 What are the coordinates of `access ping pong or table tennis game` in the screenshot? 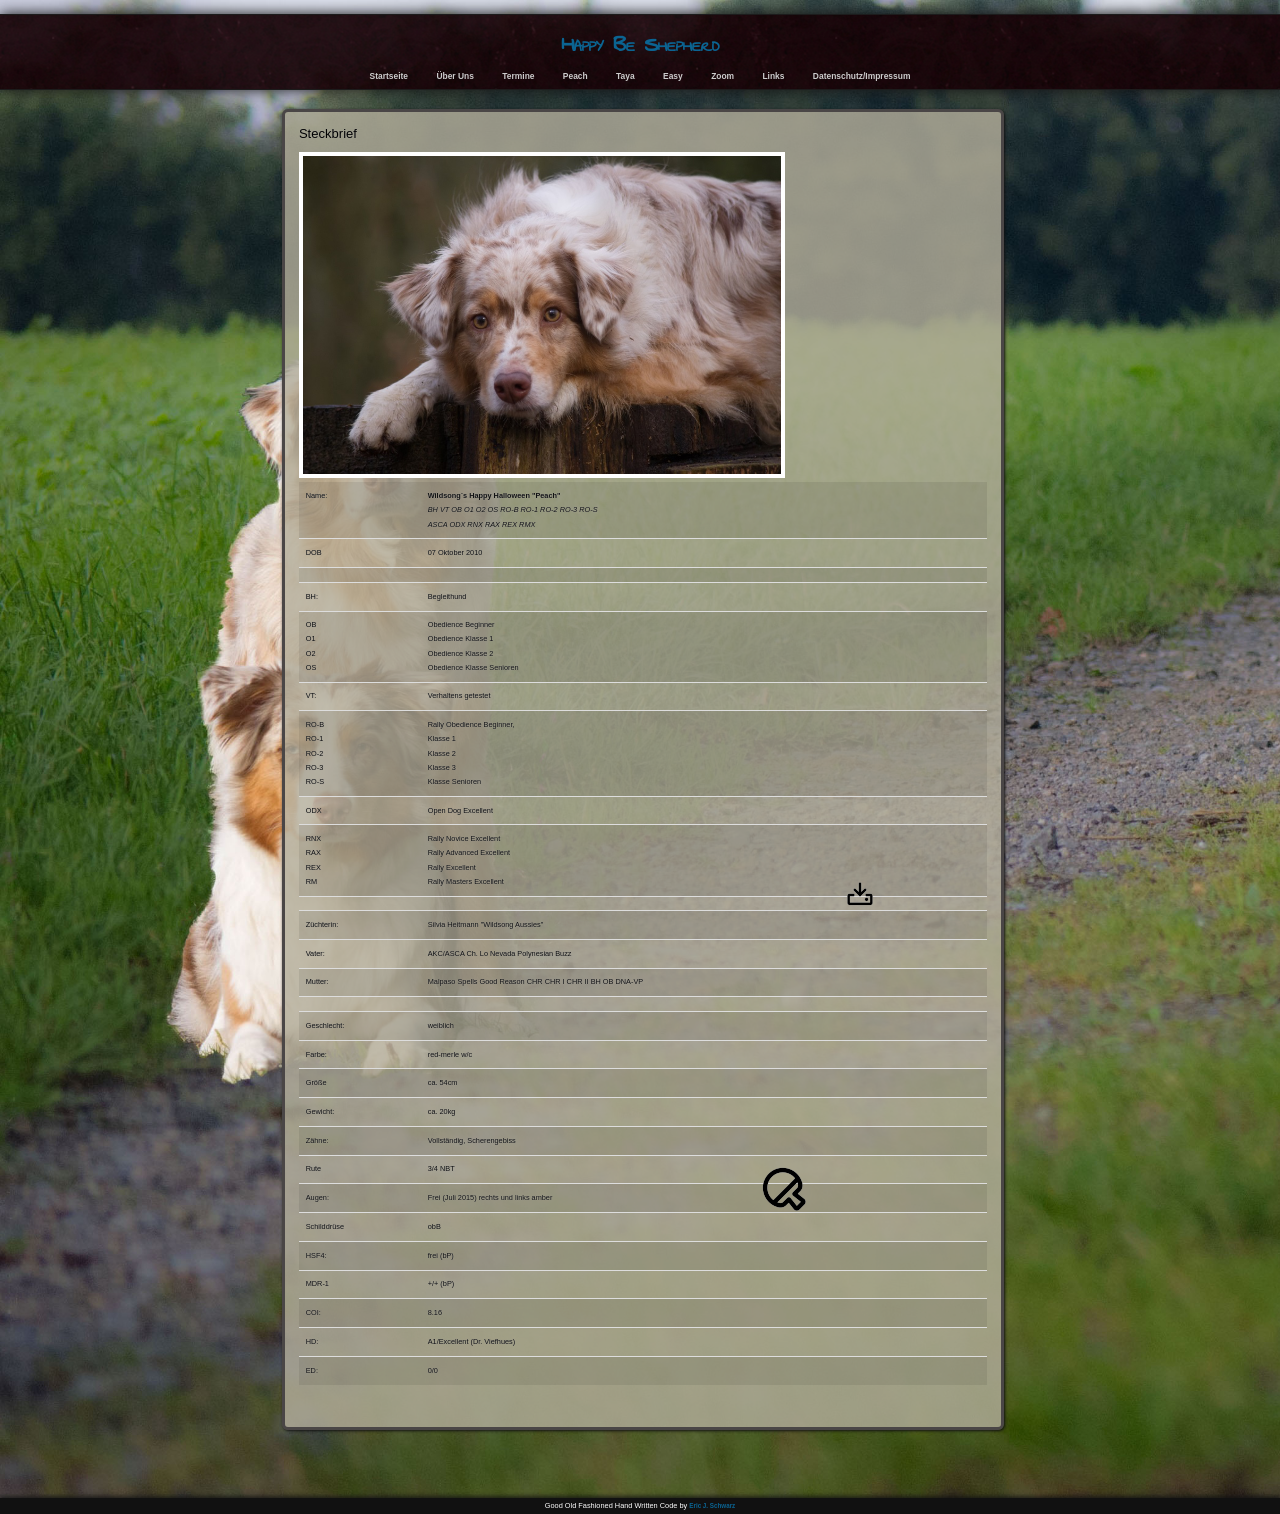 It's located at (783, 1188).